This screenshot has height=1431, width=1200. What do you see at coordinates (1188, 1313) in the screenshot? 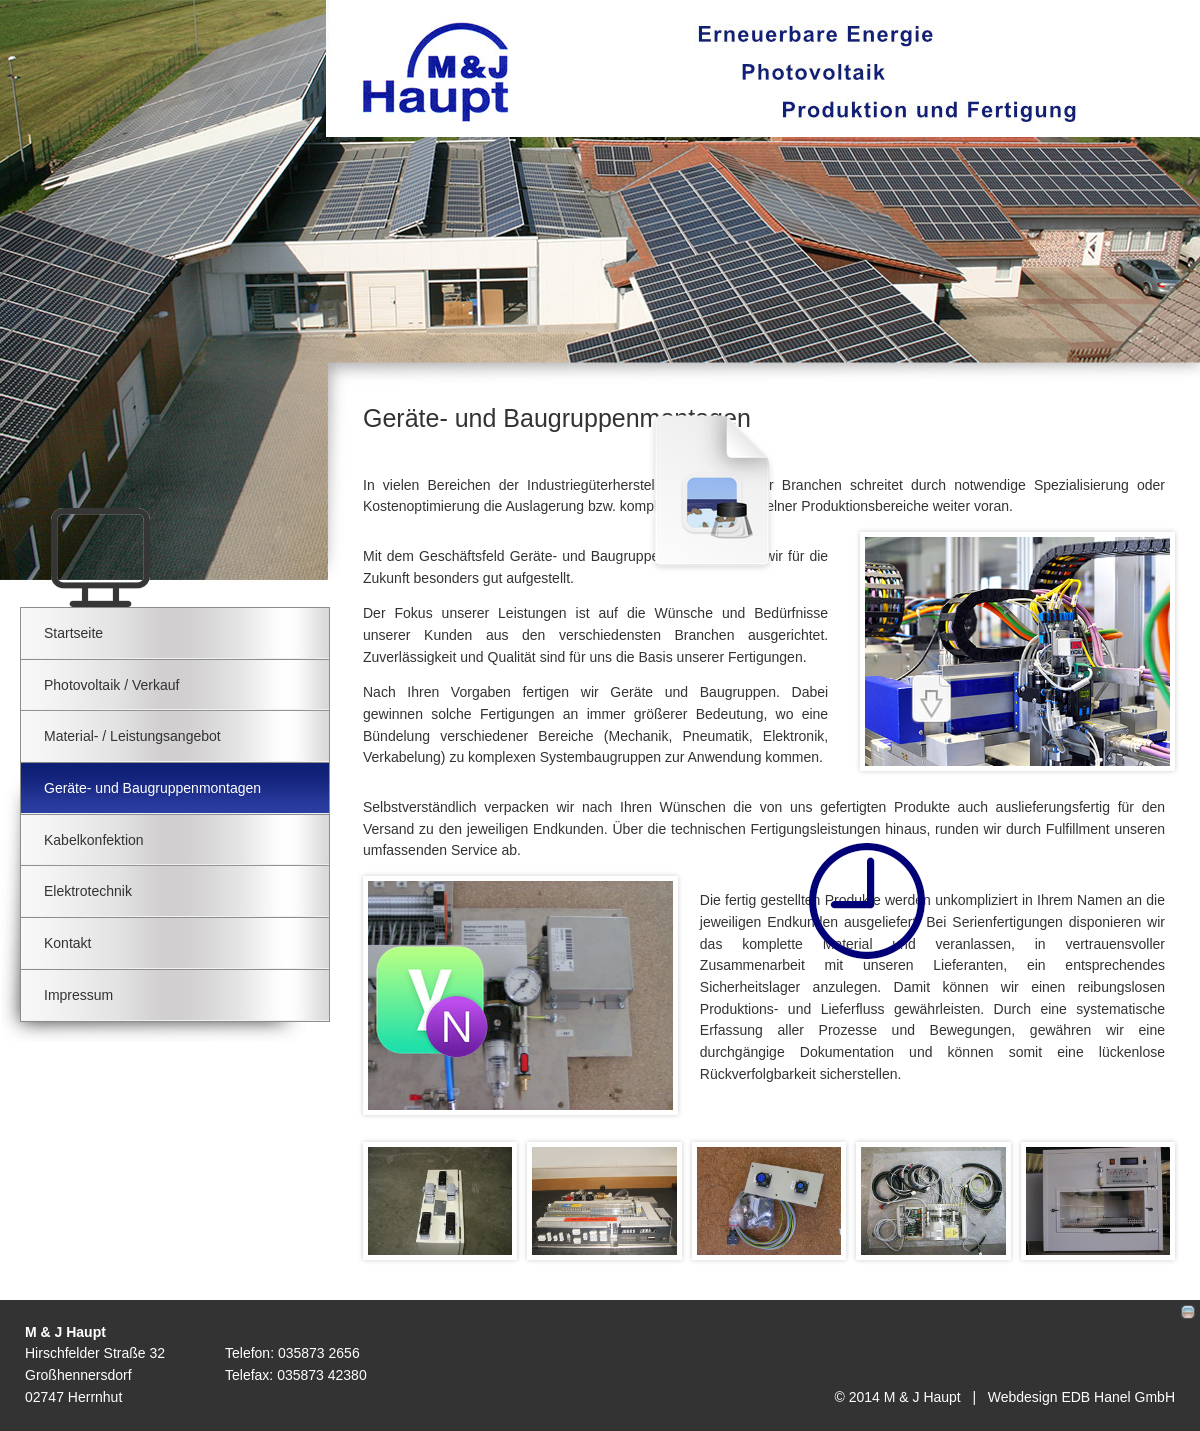
I see `access background textures and materials library` at bounding box center [1188, 1313].